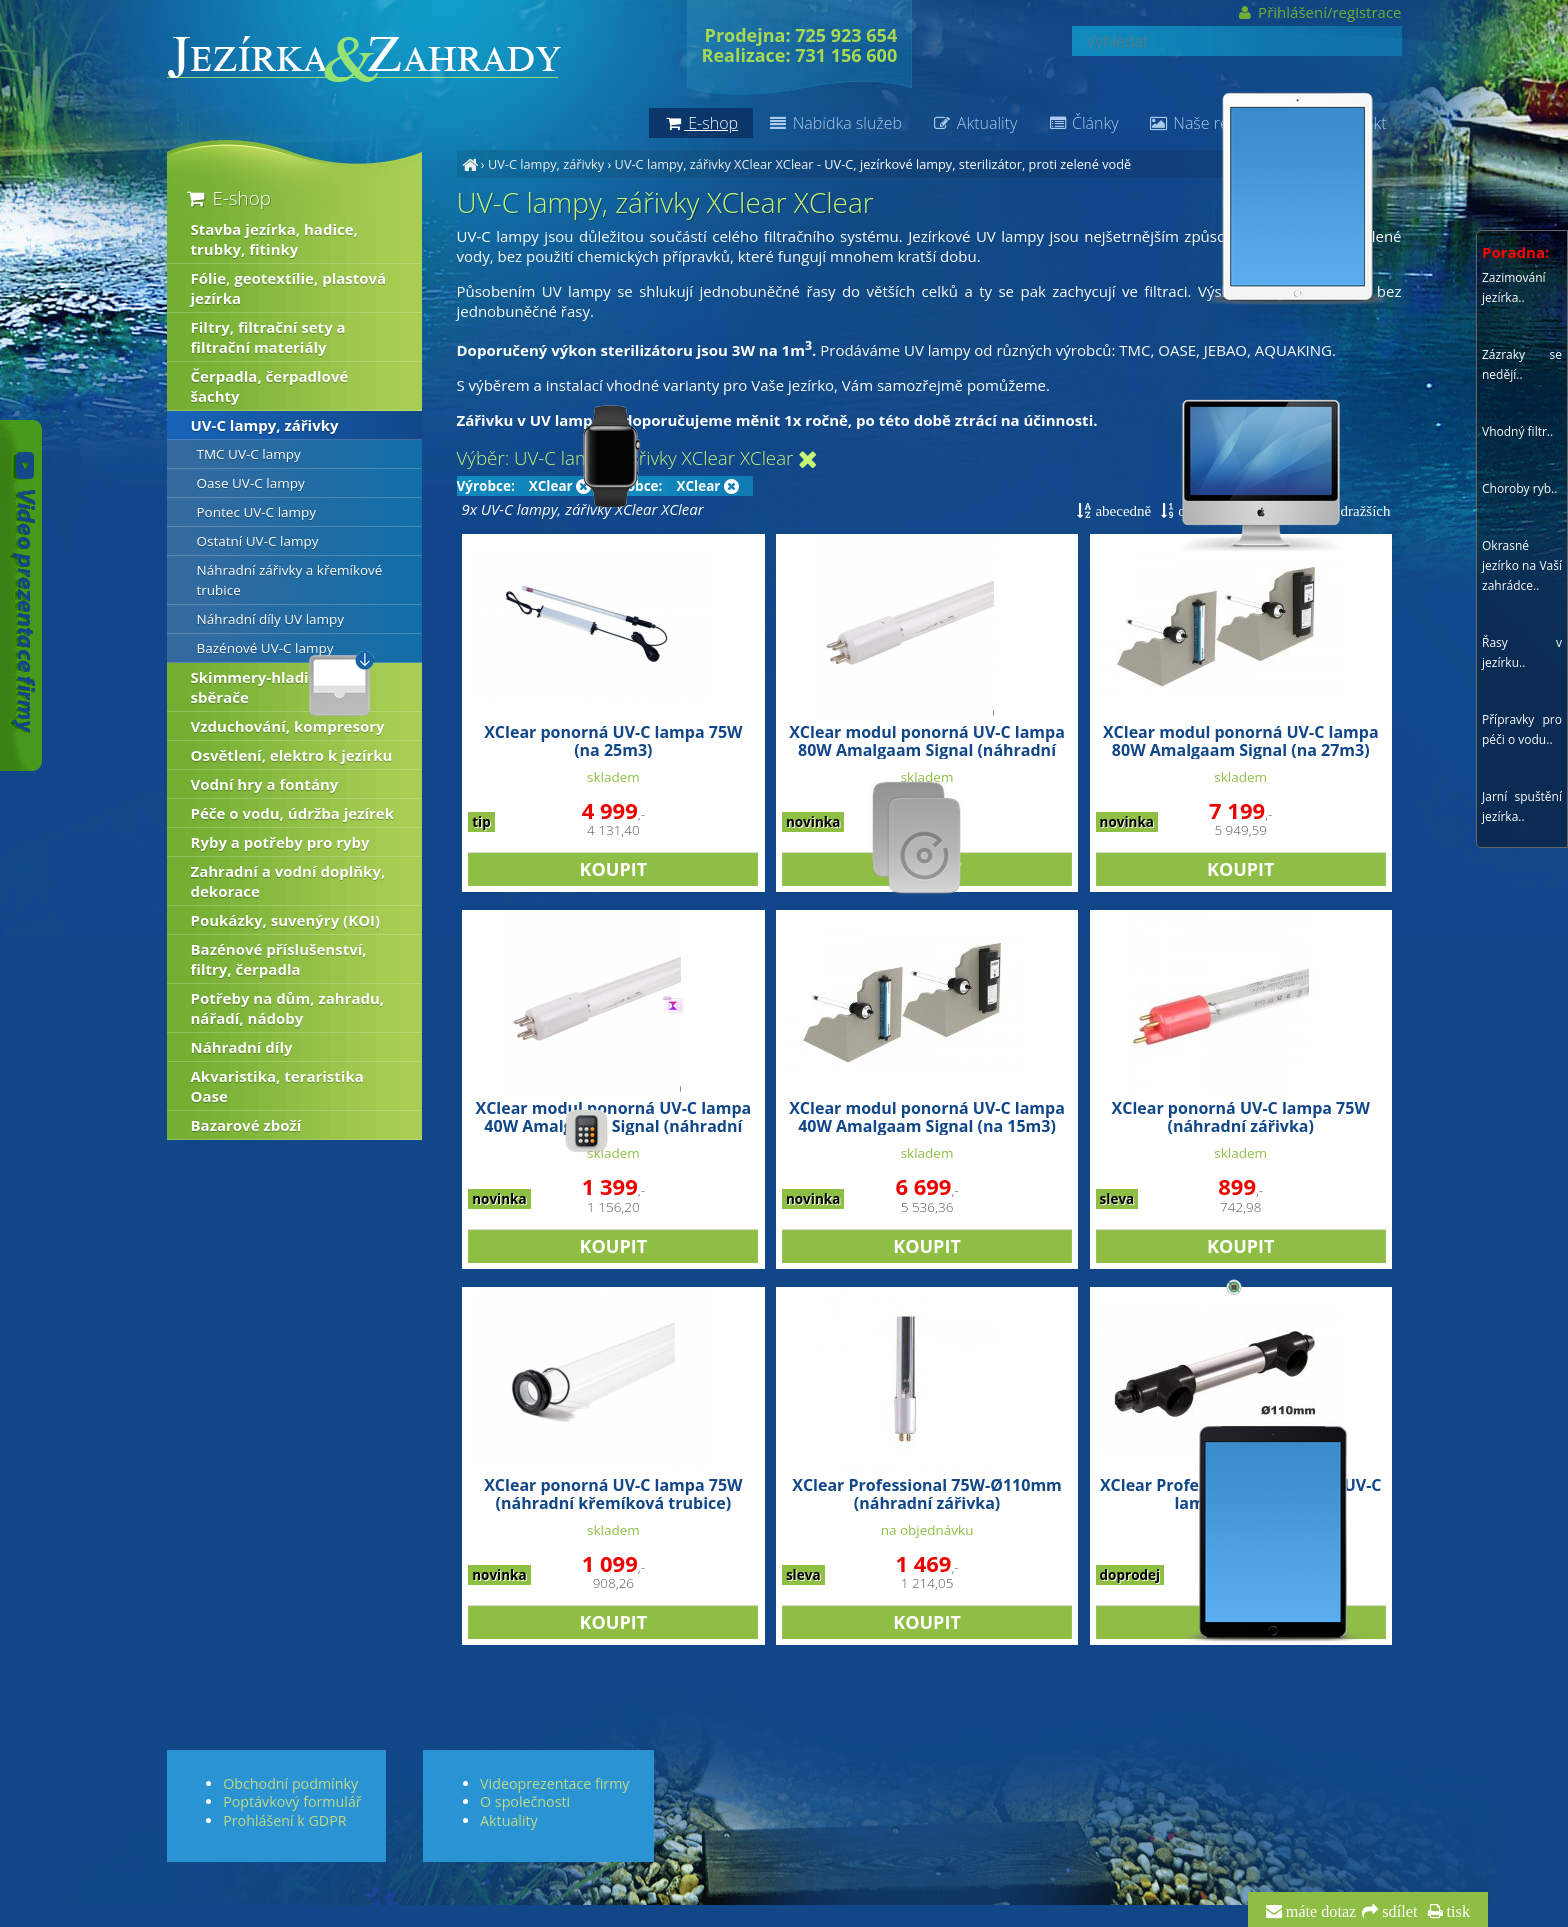 This screenshot has width=1568, height=1927. Describe the element at coordinates (339, 685) in the screenshot. I see `access your email inbox` at that location.